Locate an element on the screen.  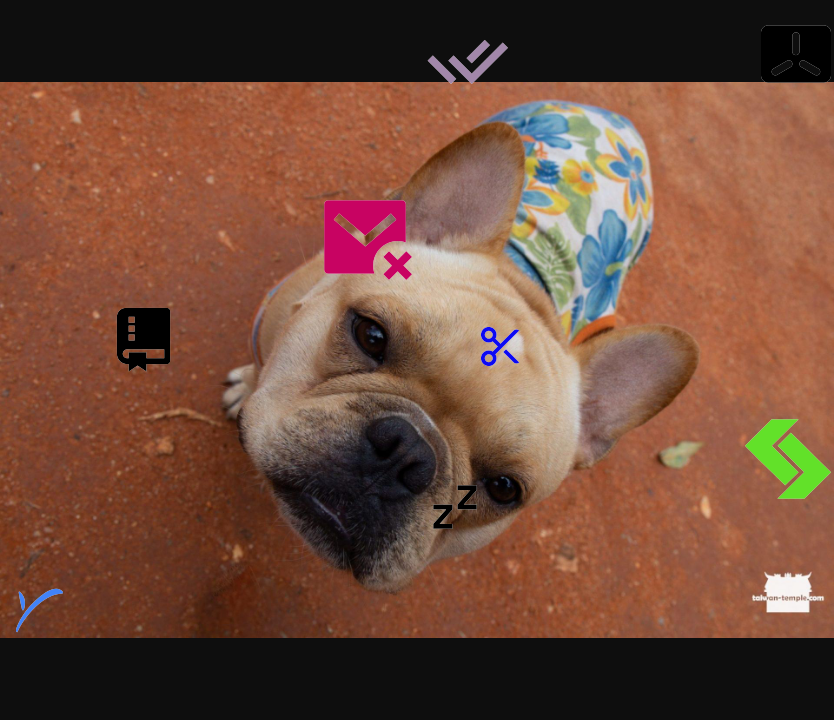
access git repository is located at coordinates (143, 337).